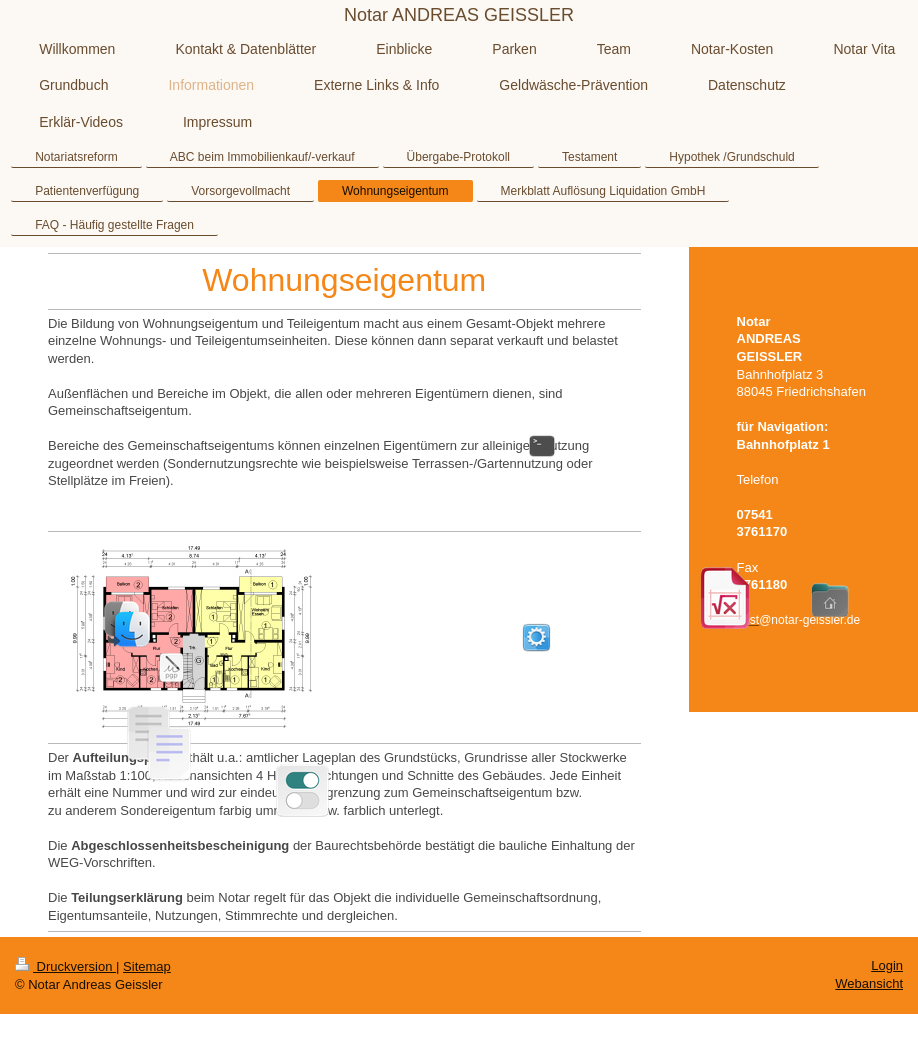 This screenshot has width=918, height=1044. What do you see at coordinates (302, 790) in the screenshot?
I see `open system settings or preferences` at bounding box center [302, 790].